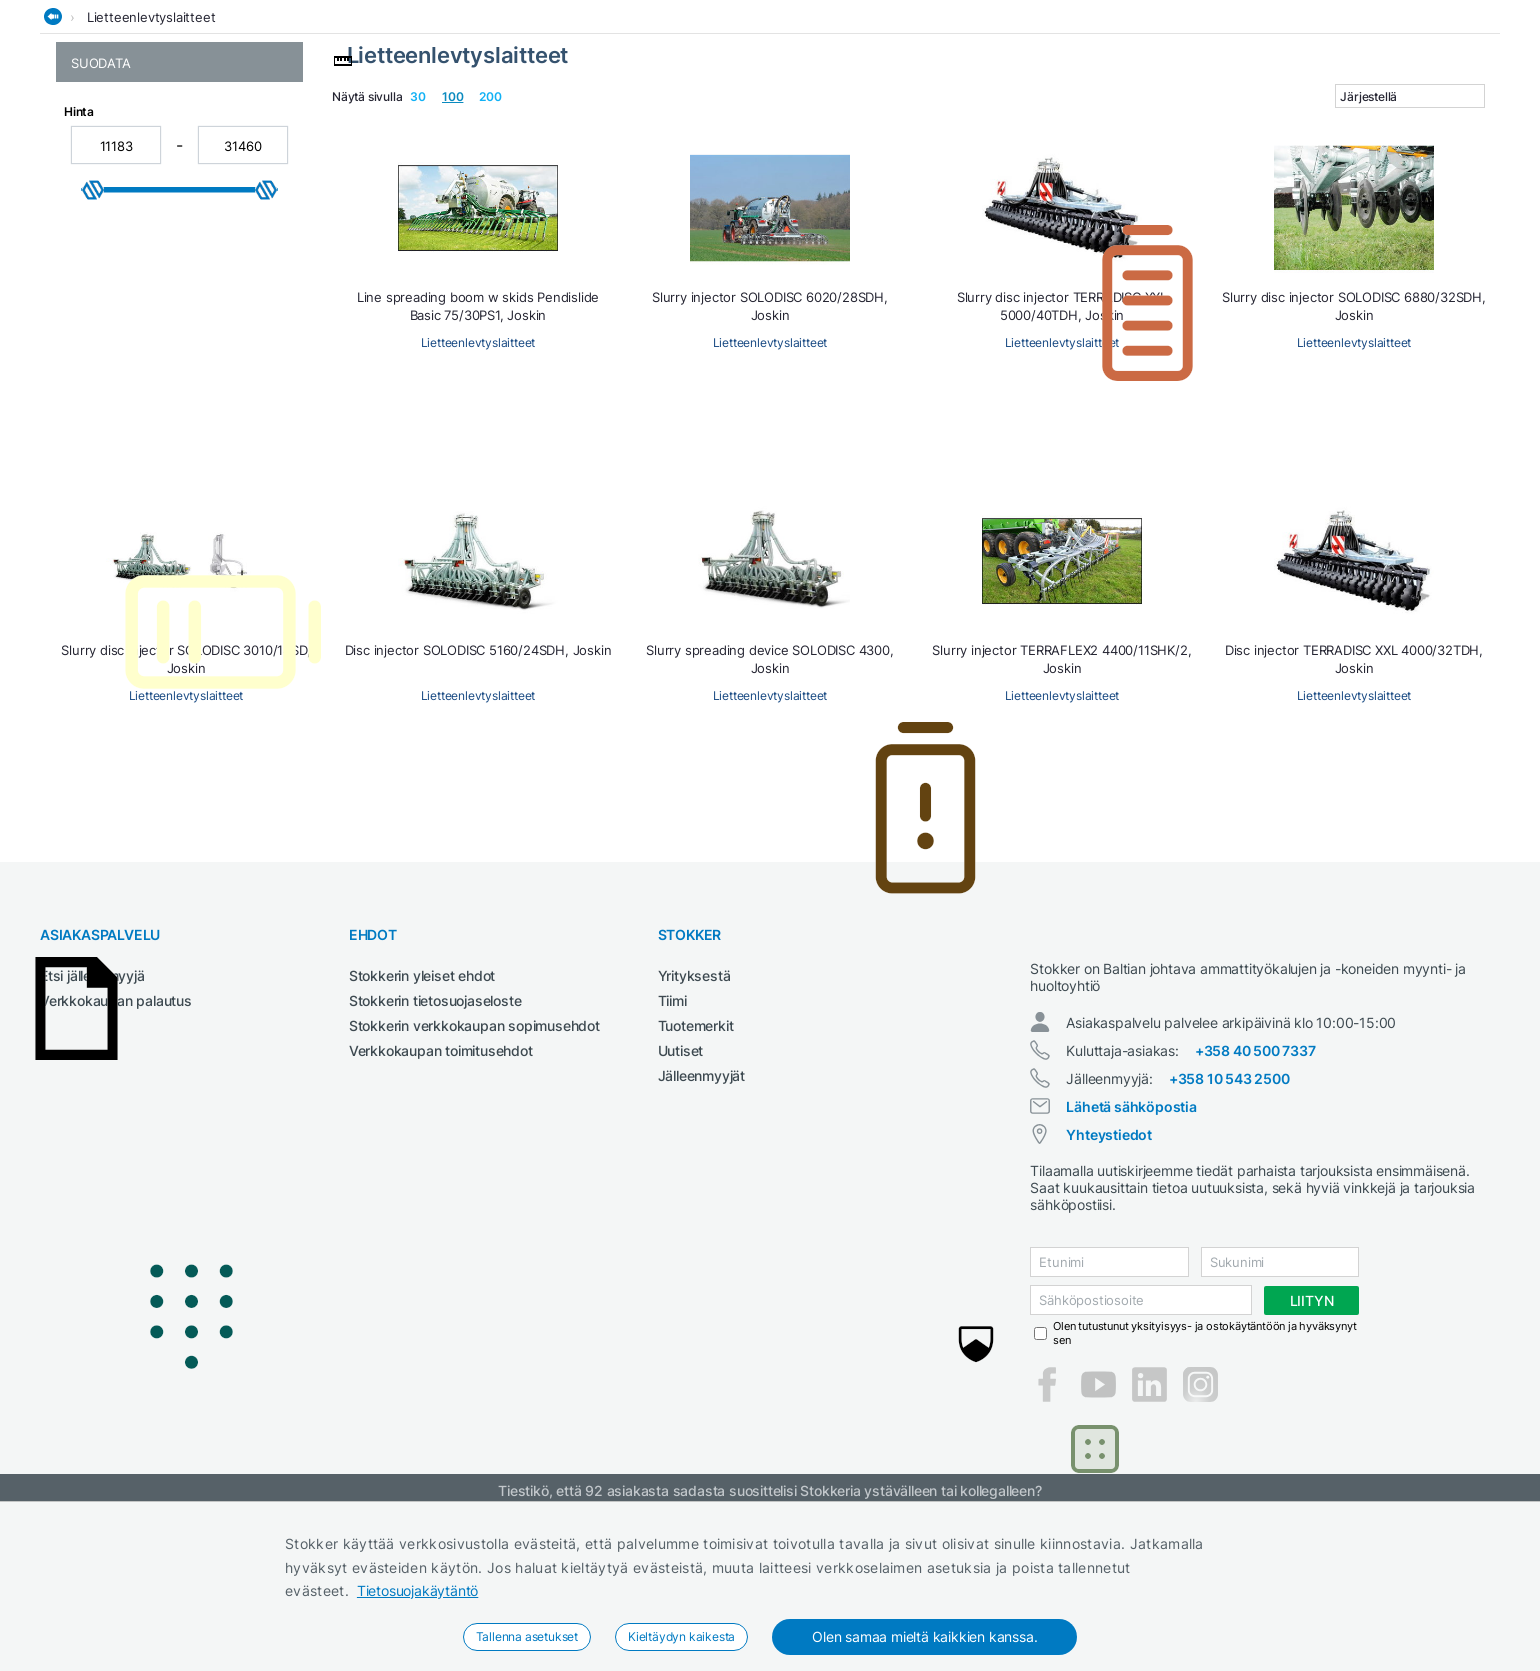 This screenshot has height=1671, width=1540. What do you see at coordinates (191, 1314) in the screenshot?
I see `open the numeric keypad` at bounding box center [191, 1314].